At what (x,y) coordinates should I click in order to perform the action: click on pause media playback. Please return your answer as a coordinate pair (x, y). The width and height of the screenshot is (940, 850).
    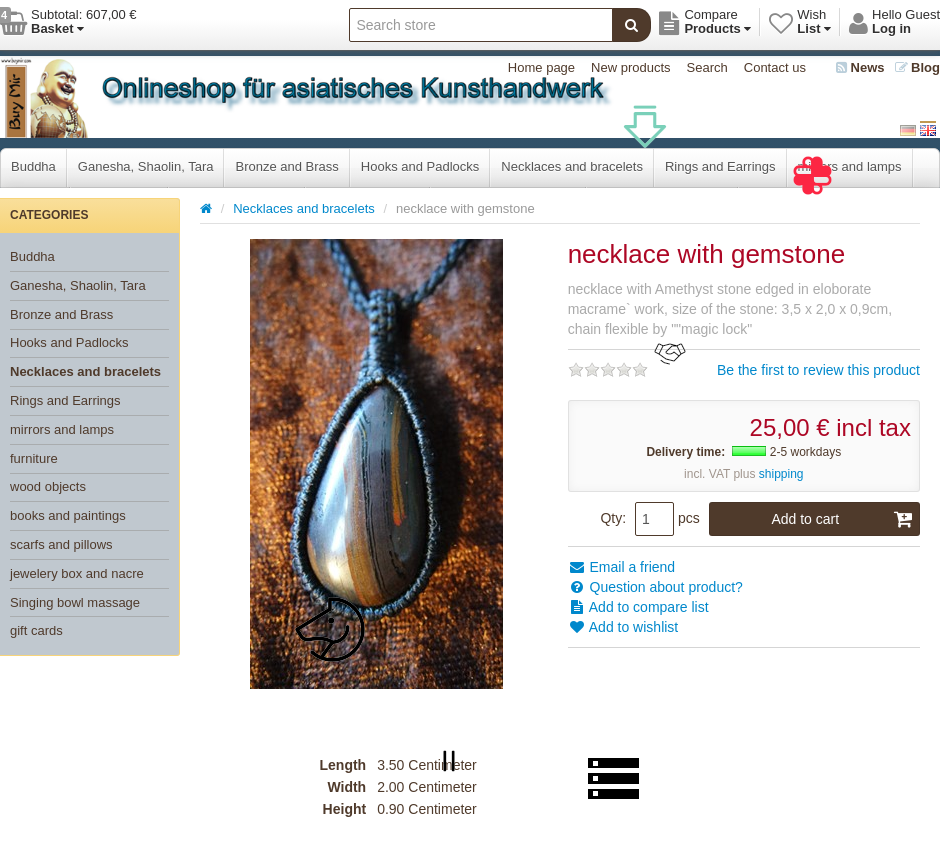
    Looking at the image, I should click on (449, 761).